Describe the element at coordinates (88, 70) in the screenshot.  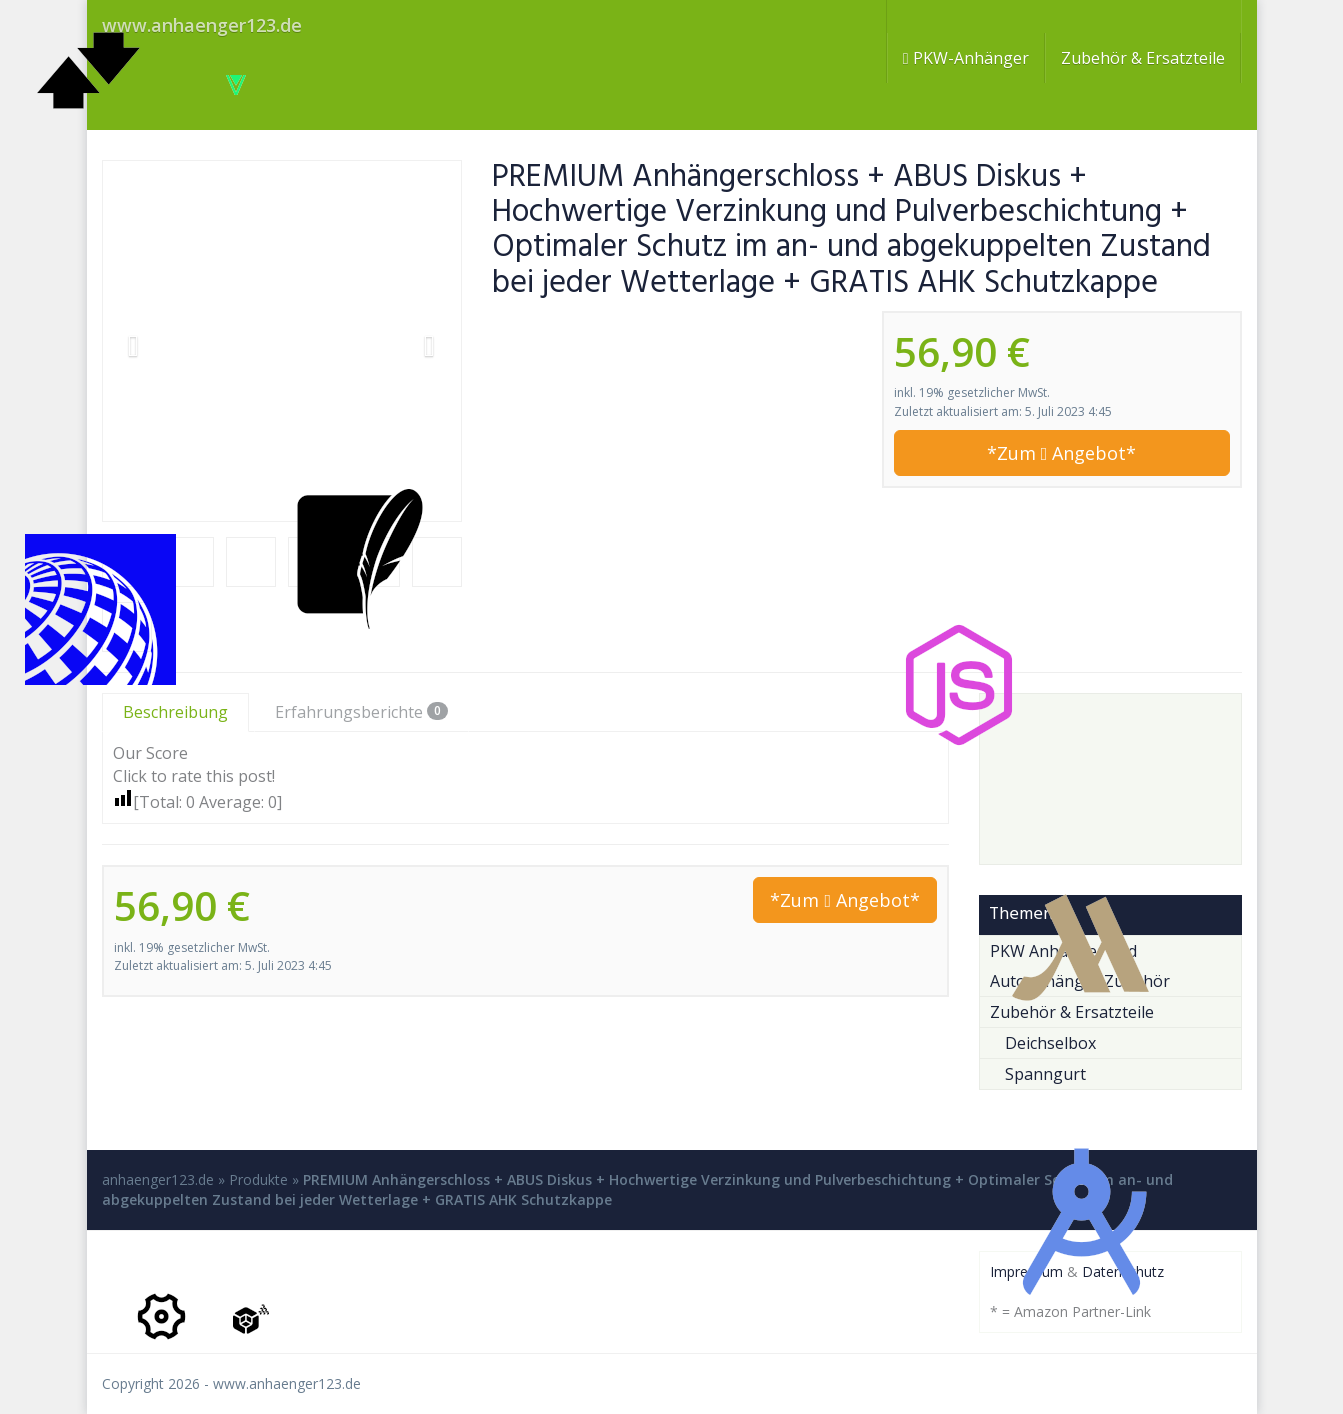
I see `betfair logo` at that location.